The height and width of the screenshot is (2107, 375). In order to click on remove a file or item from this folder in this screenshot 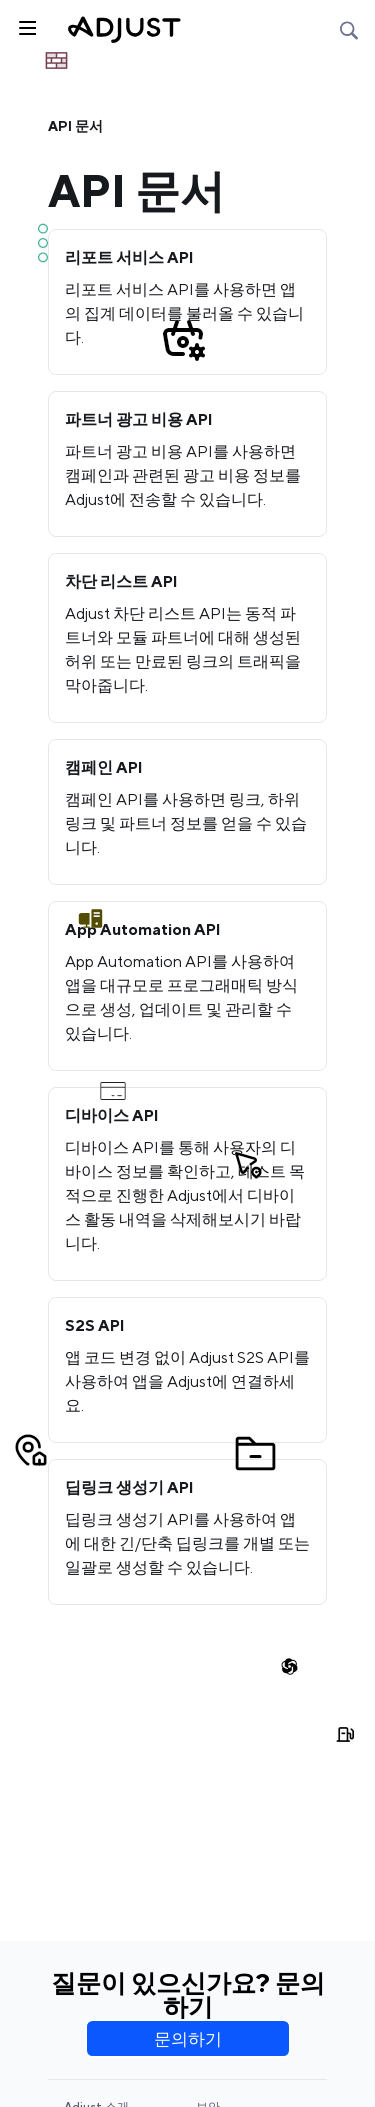, I will do `click(255, 1453)`.